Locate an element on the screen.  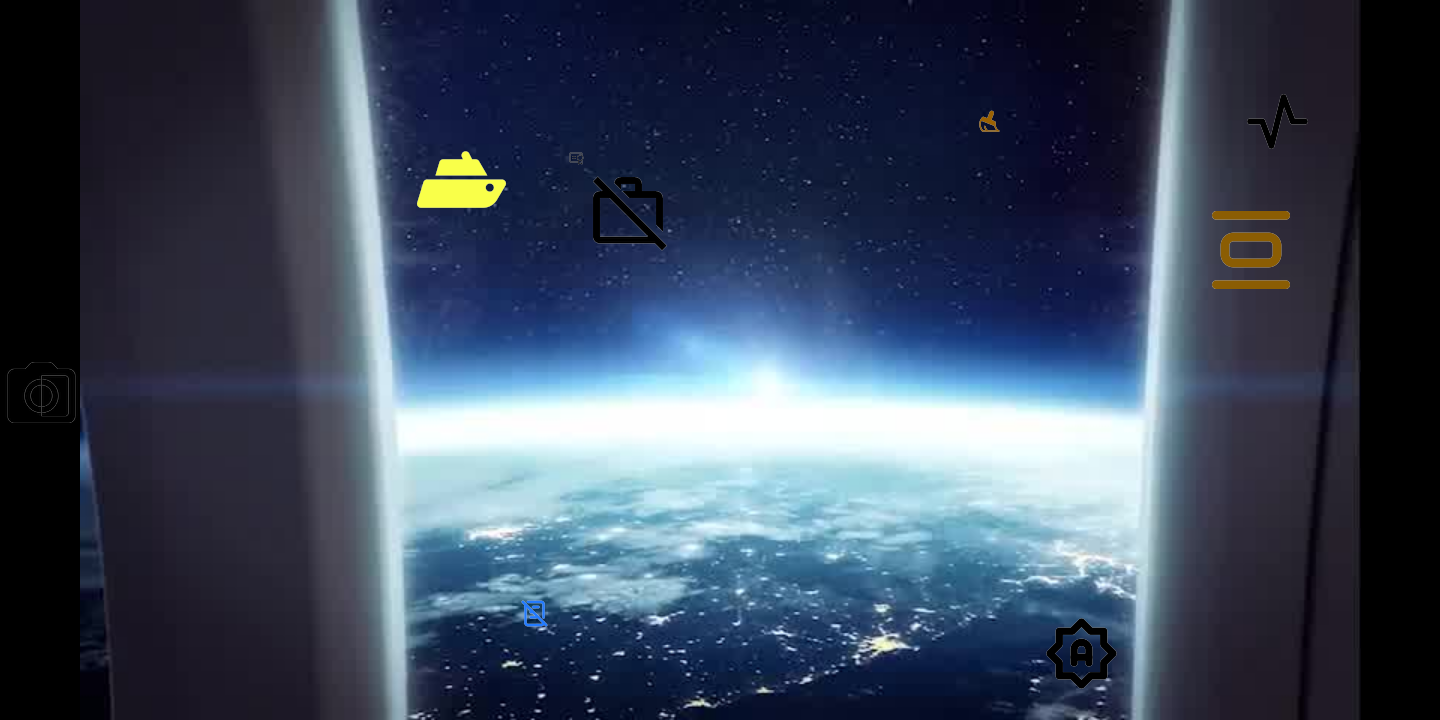
work mode disabled or unavailable is located at coordinates (628, 212).